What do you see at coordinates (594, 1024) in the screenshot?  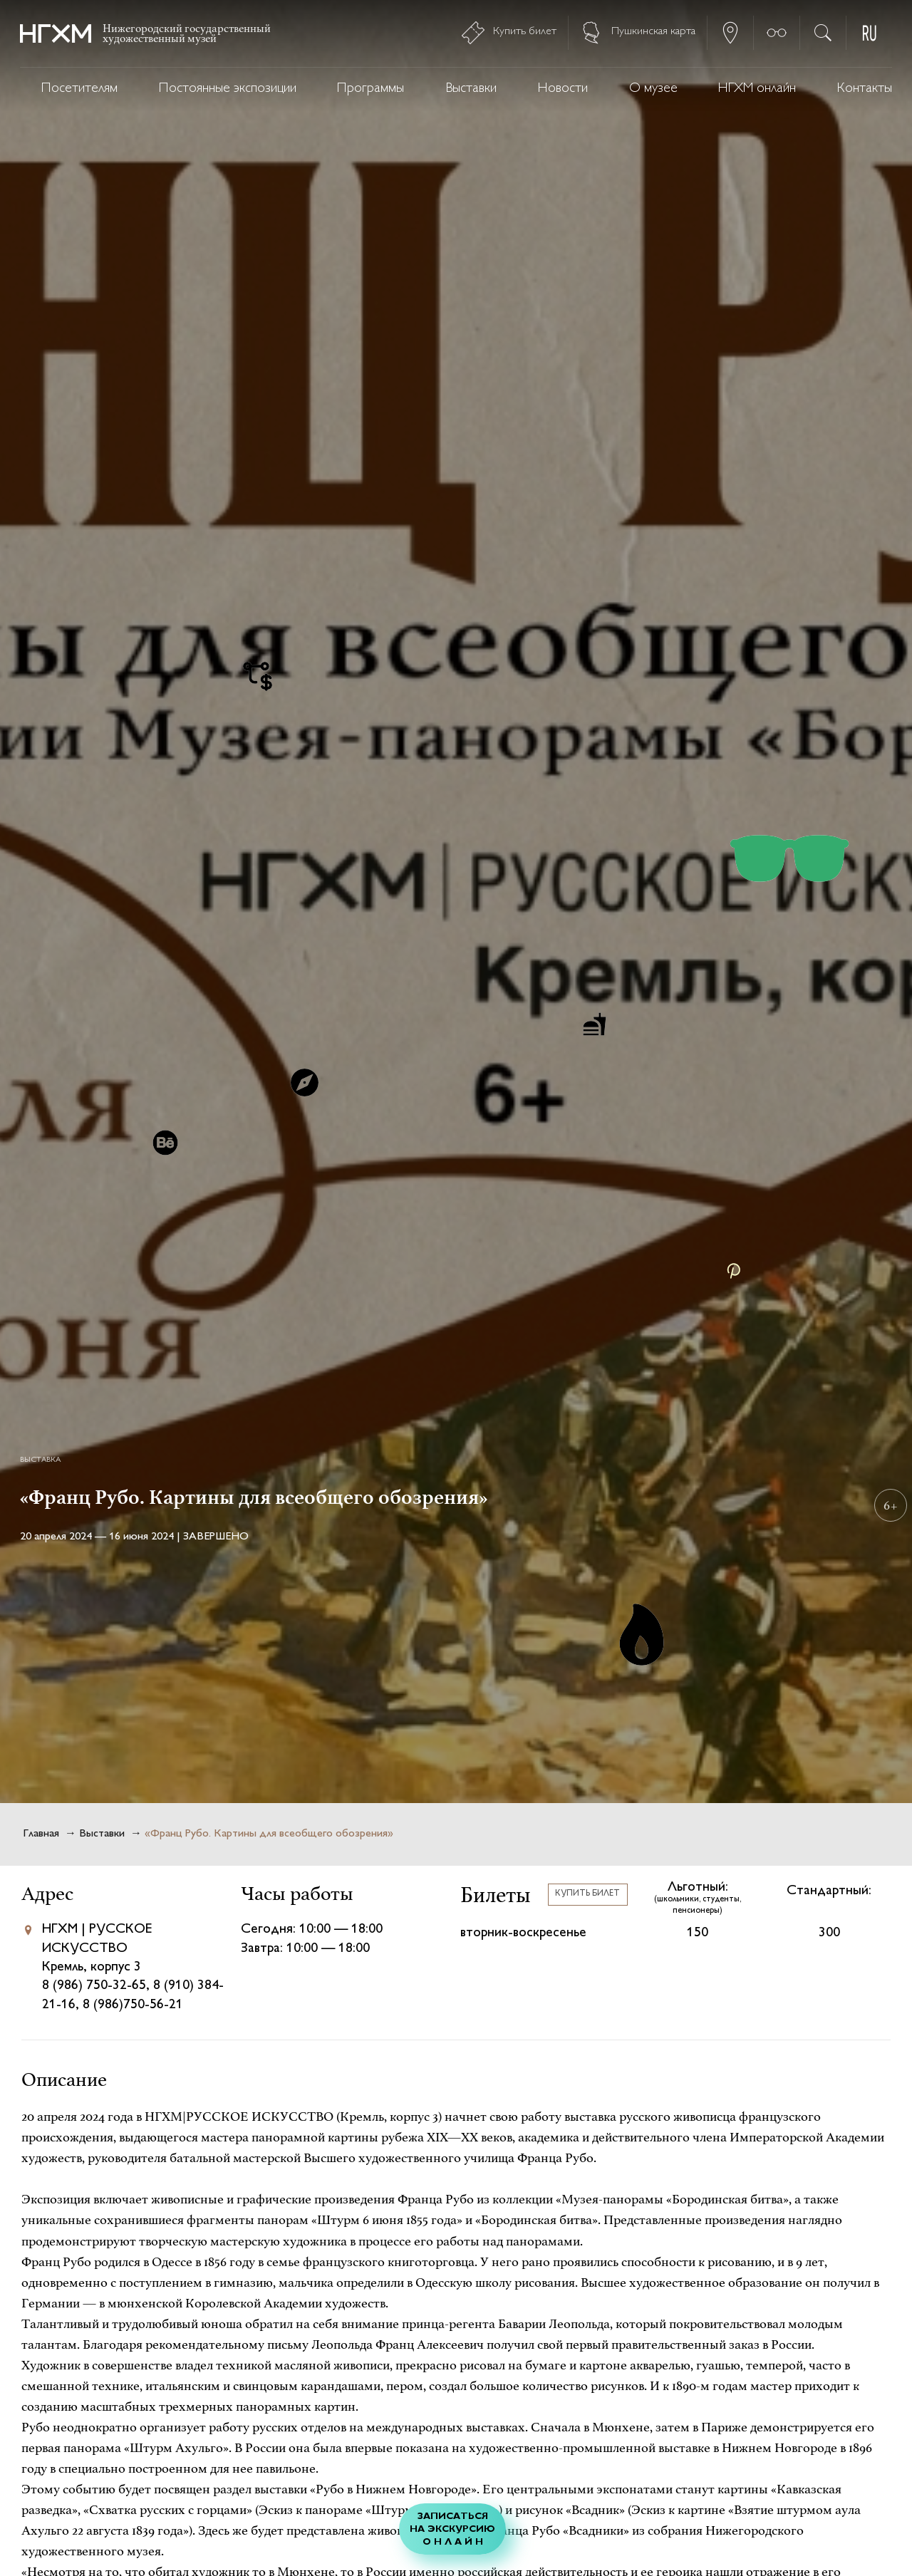 I see `find nearby fast food restaurants` at bounding box center [594, 1024].